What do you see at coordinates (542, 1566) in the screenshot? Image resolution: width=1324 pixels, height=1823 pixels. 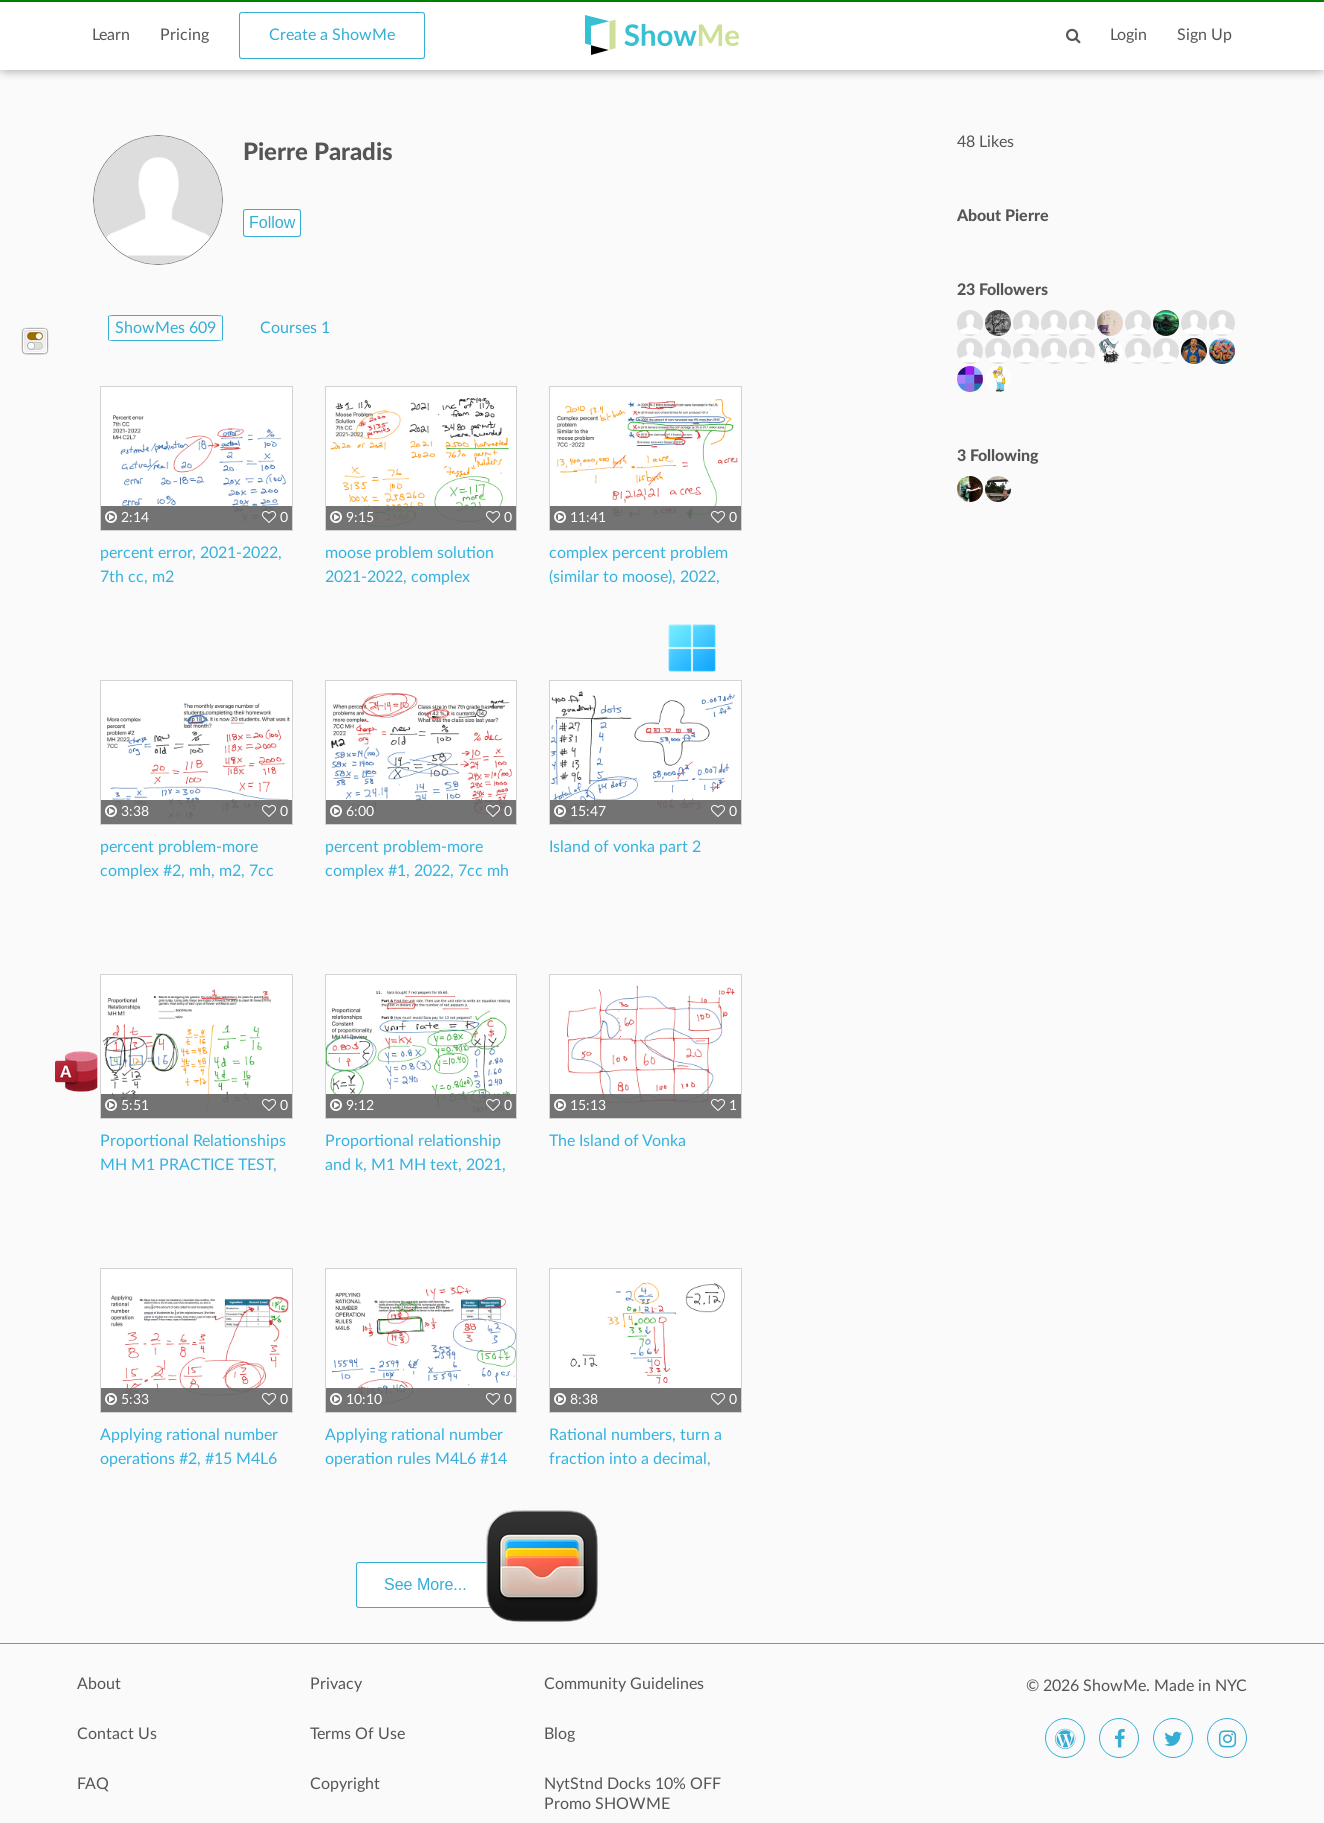 I see `open apple wallet app` at bounding box center [542, 1566].